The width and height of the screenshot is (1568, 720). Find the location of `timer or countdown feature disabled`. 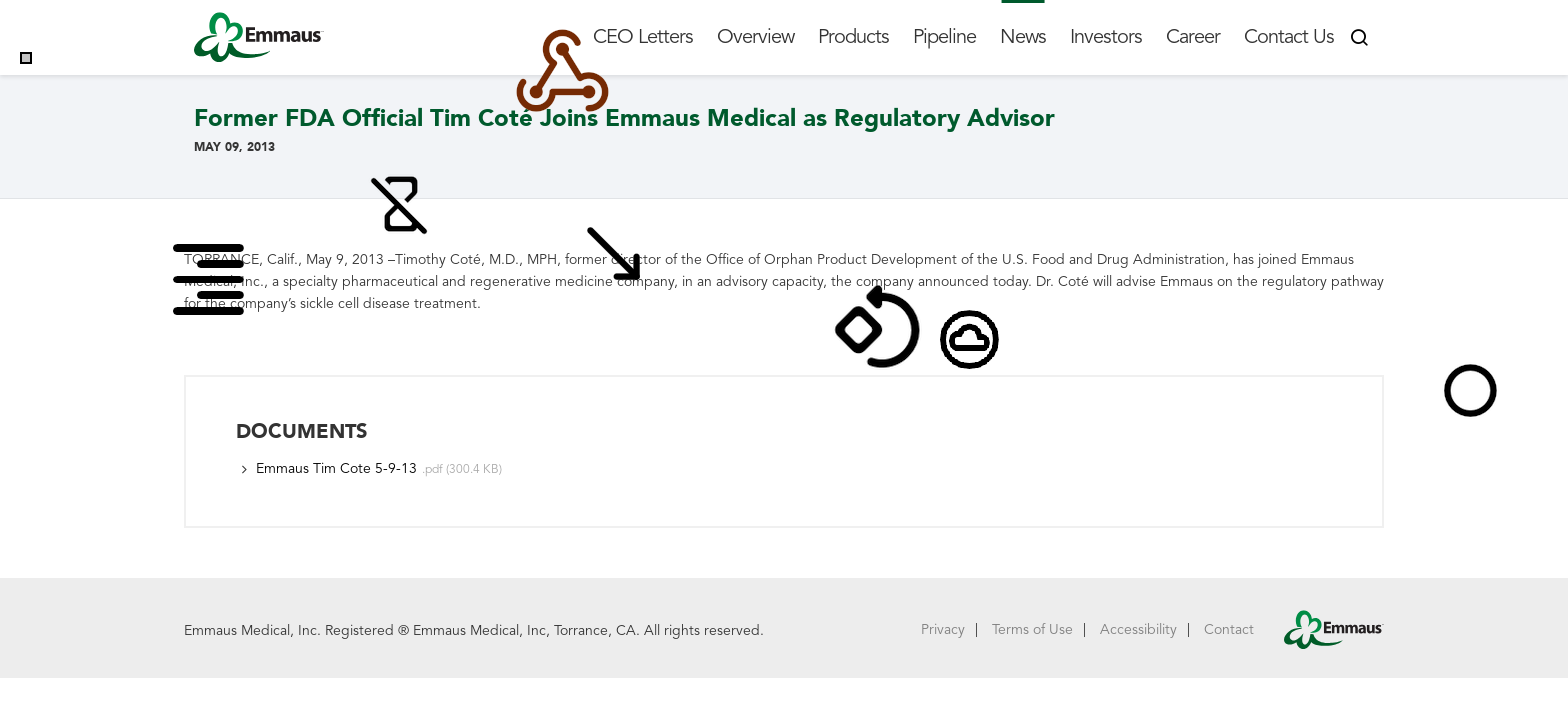

timer or countdown feature disabled is located at coordinates (401, 204).